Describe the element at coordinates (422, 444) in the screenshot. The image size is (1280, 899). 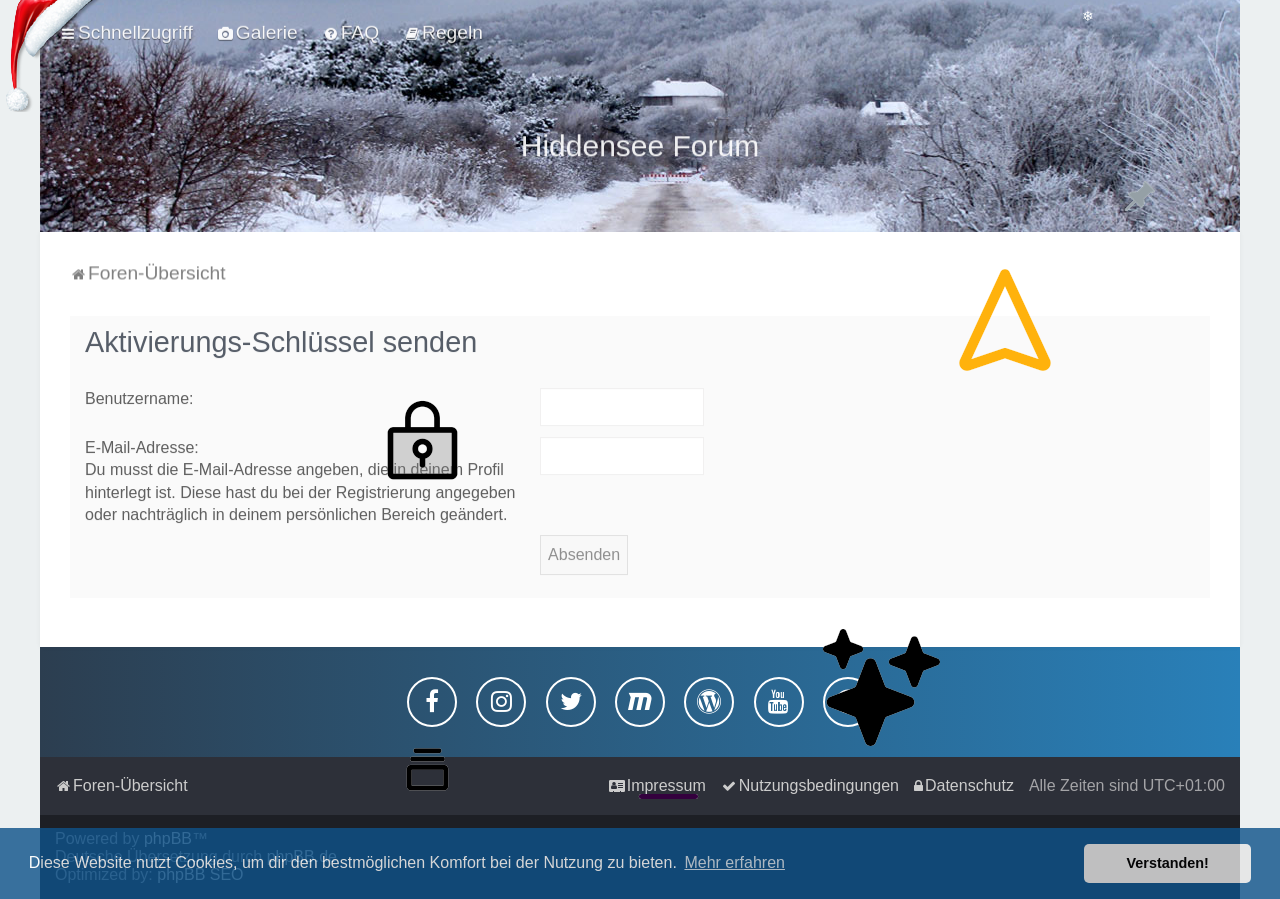
I see `access security or privacy settings` at that location.